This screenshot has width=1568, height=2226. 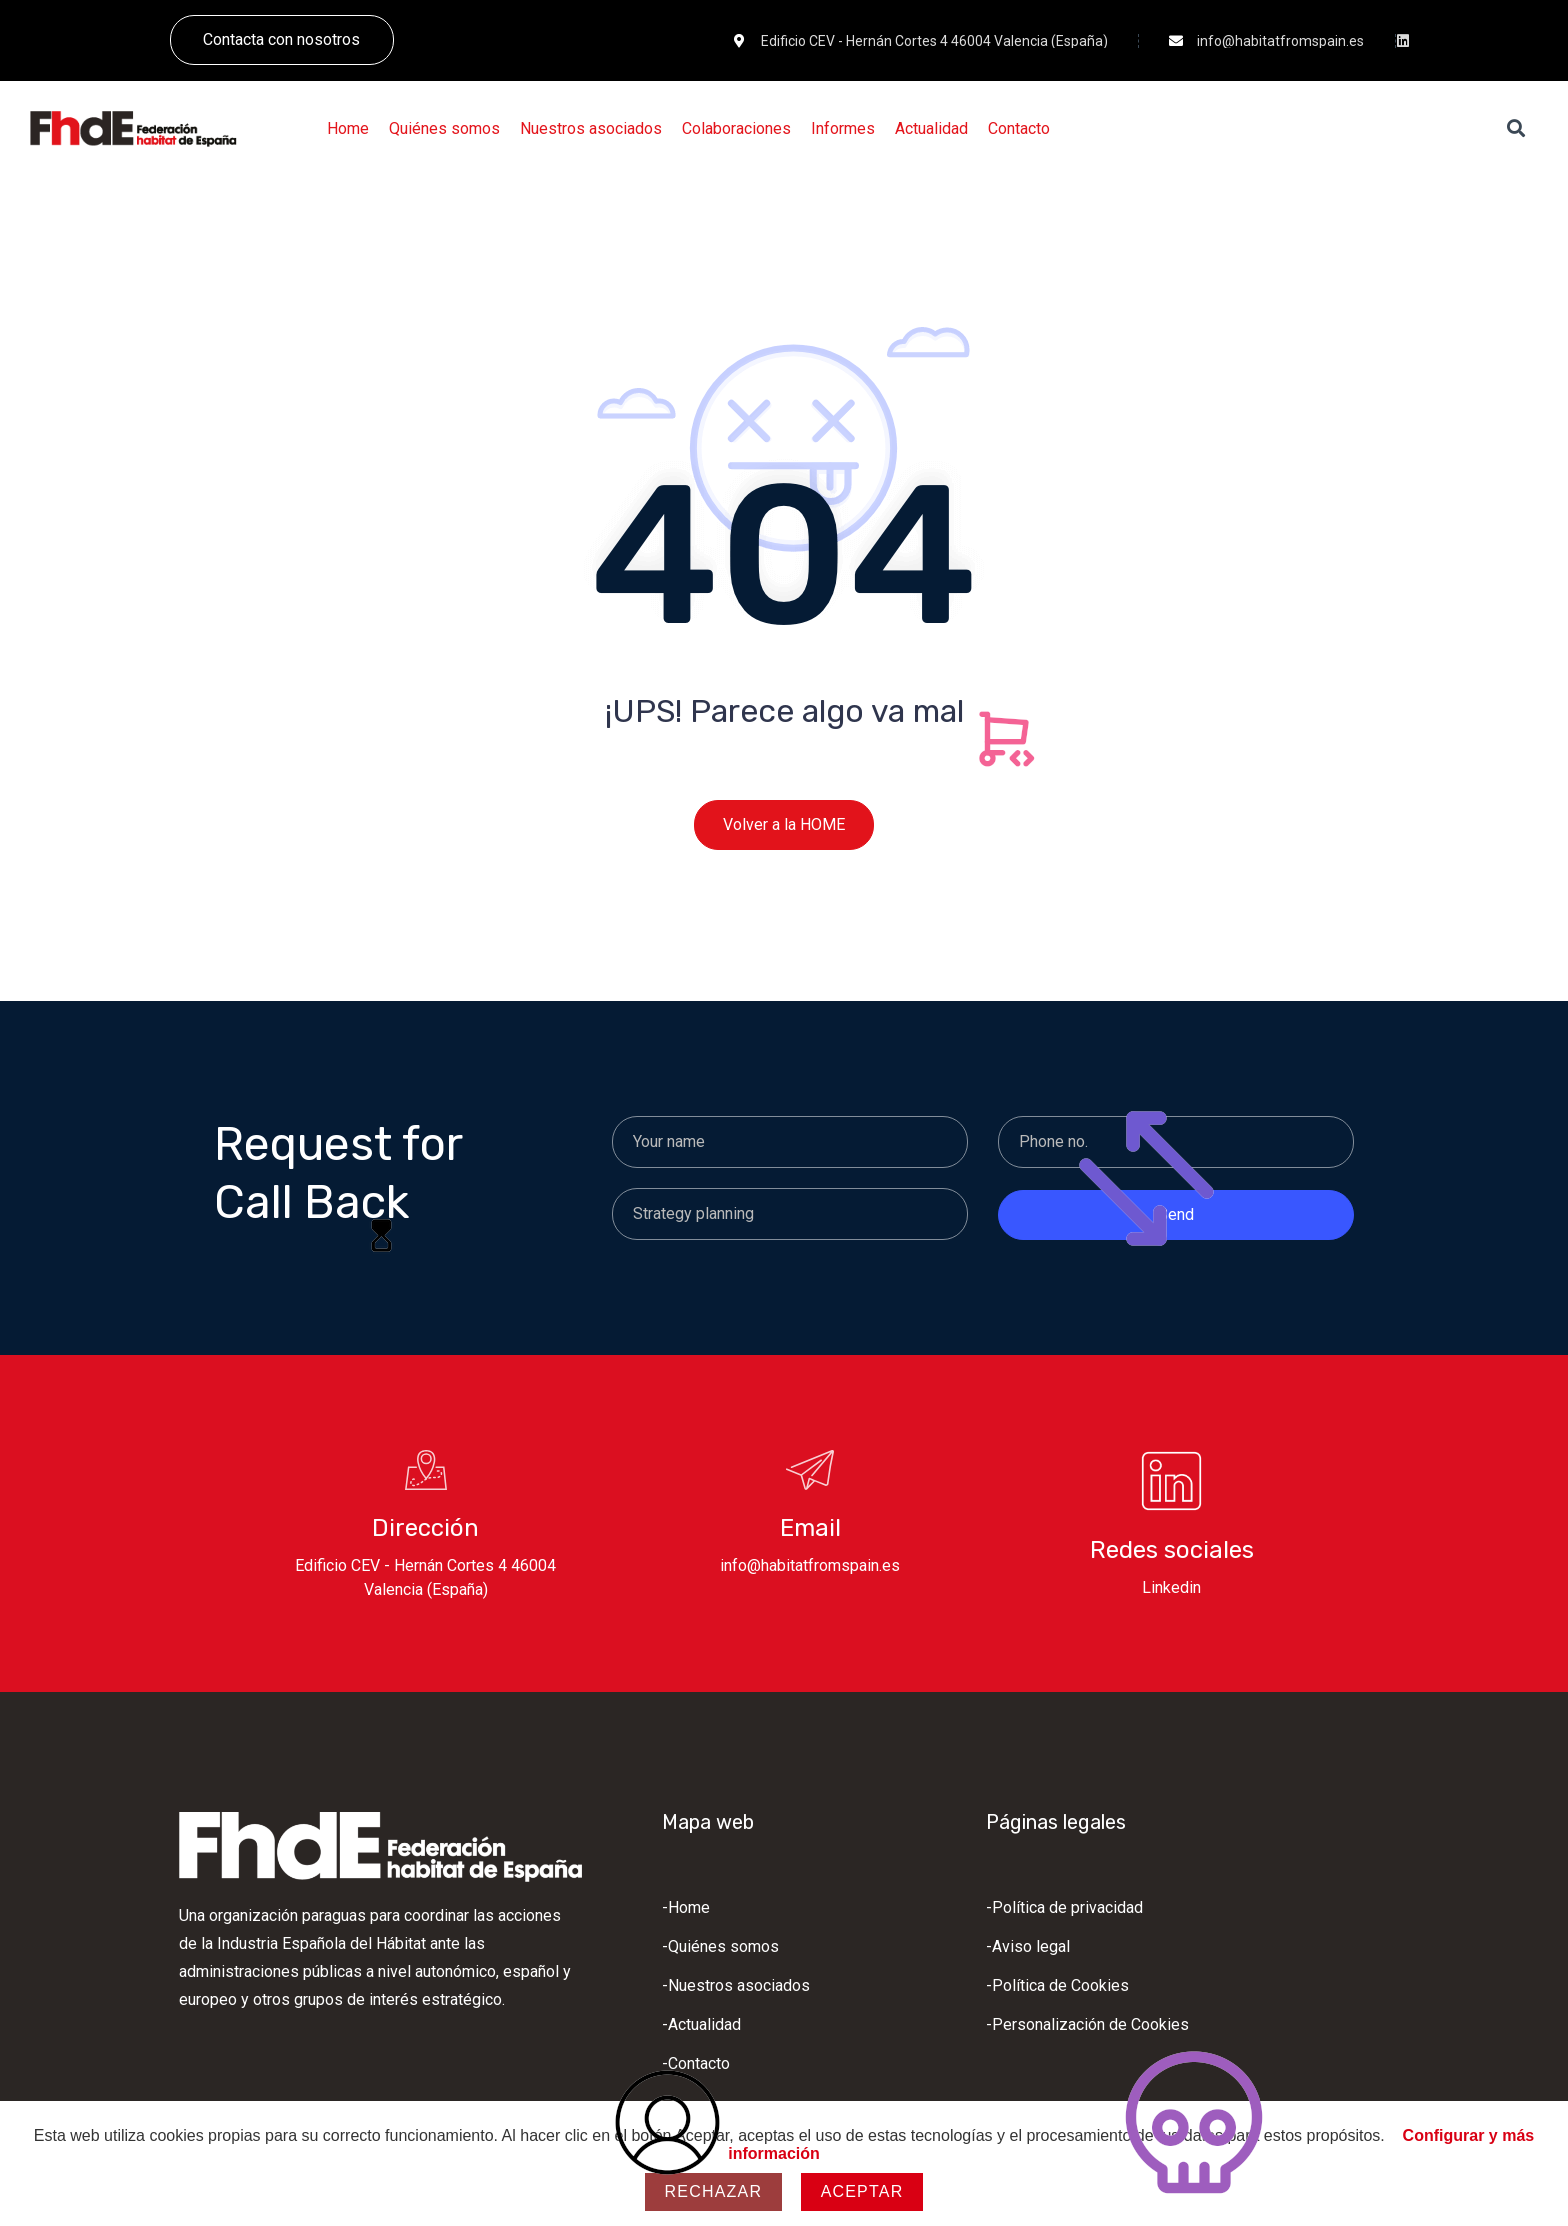 What do you see at coordinates (1146, 1178) in the screenshot?
I see `resize element diagonally` at bounding box center [1146, 1178].